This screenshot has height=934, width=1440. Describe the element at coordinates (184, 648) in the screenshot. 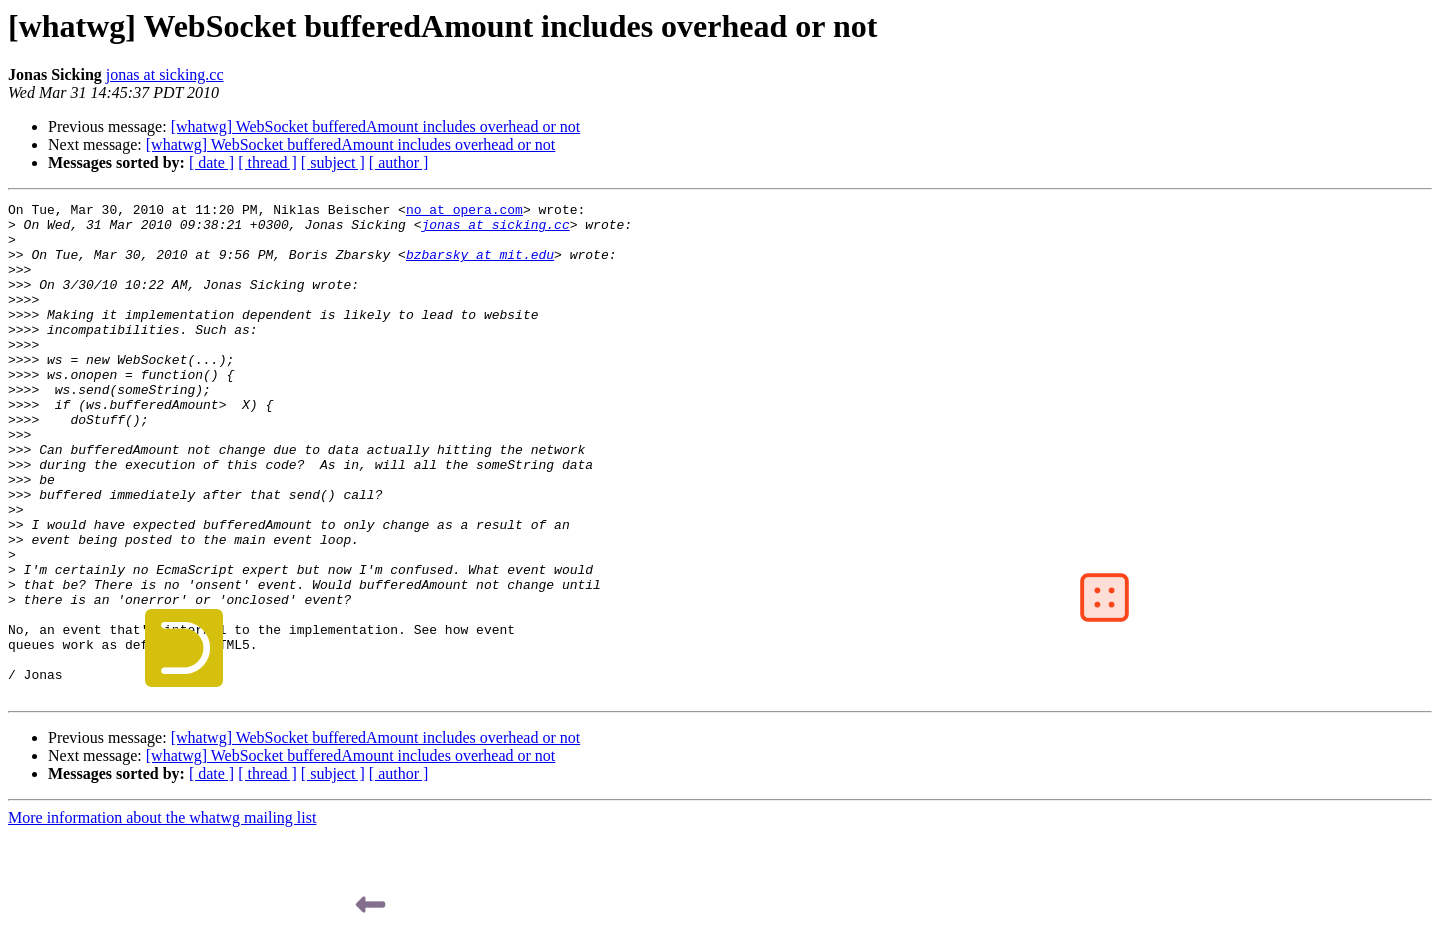

I see `indicates a superset relationship in mathematical notation` at that location.